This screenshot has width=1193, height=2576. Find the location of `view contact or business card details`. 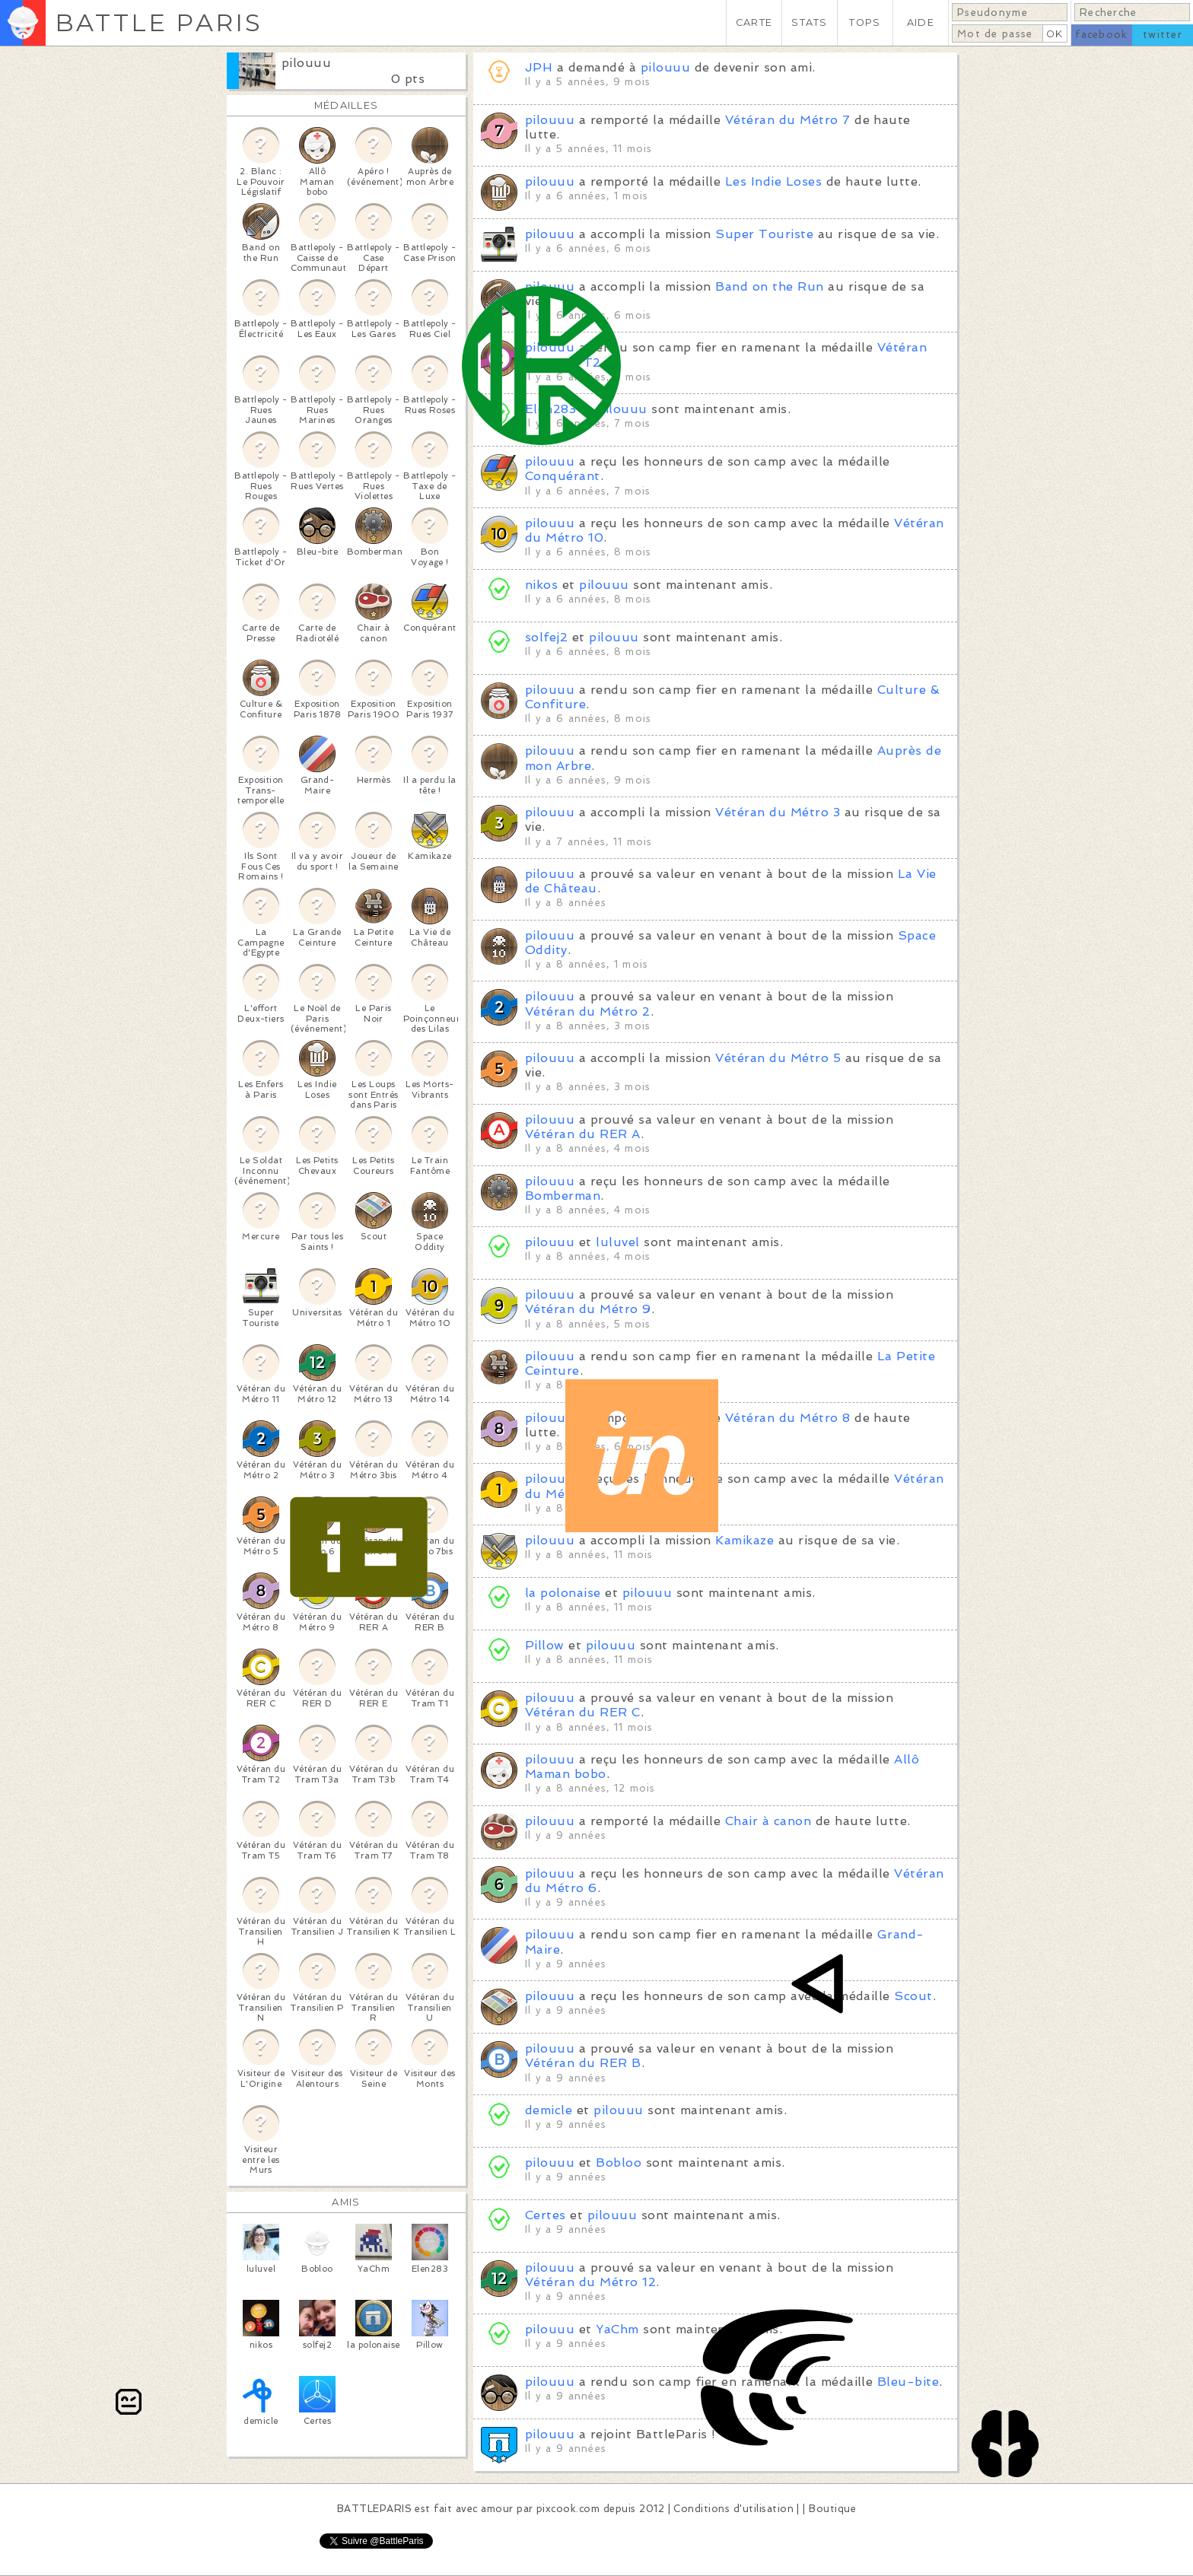

view contact or business card details is located at coordinates (358, 1547).